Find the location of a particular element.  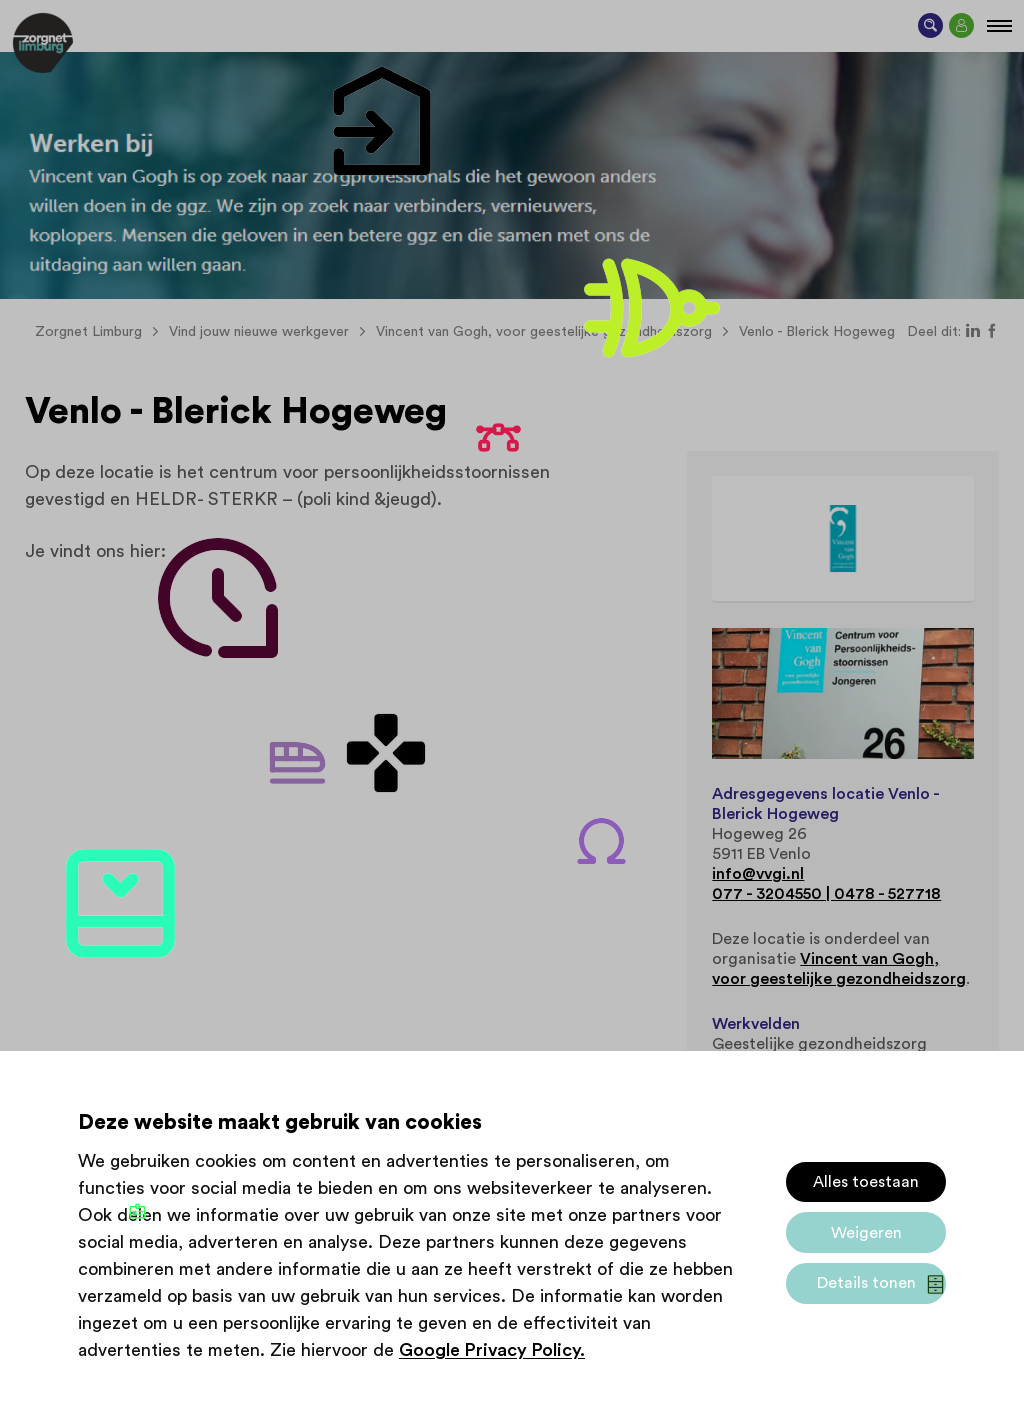

view your profile or identification is located at coordinates (137, 1211).